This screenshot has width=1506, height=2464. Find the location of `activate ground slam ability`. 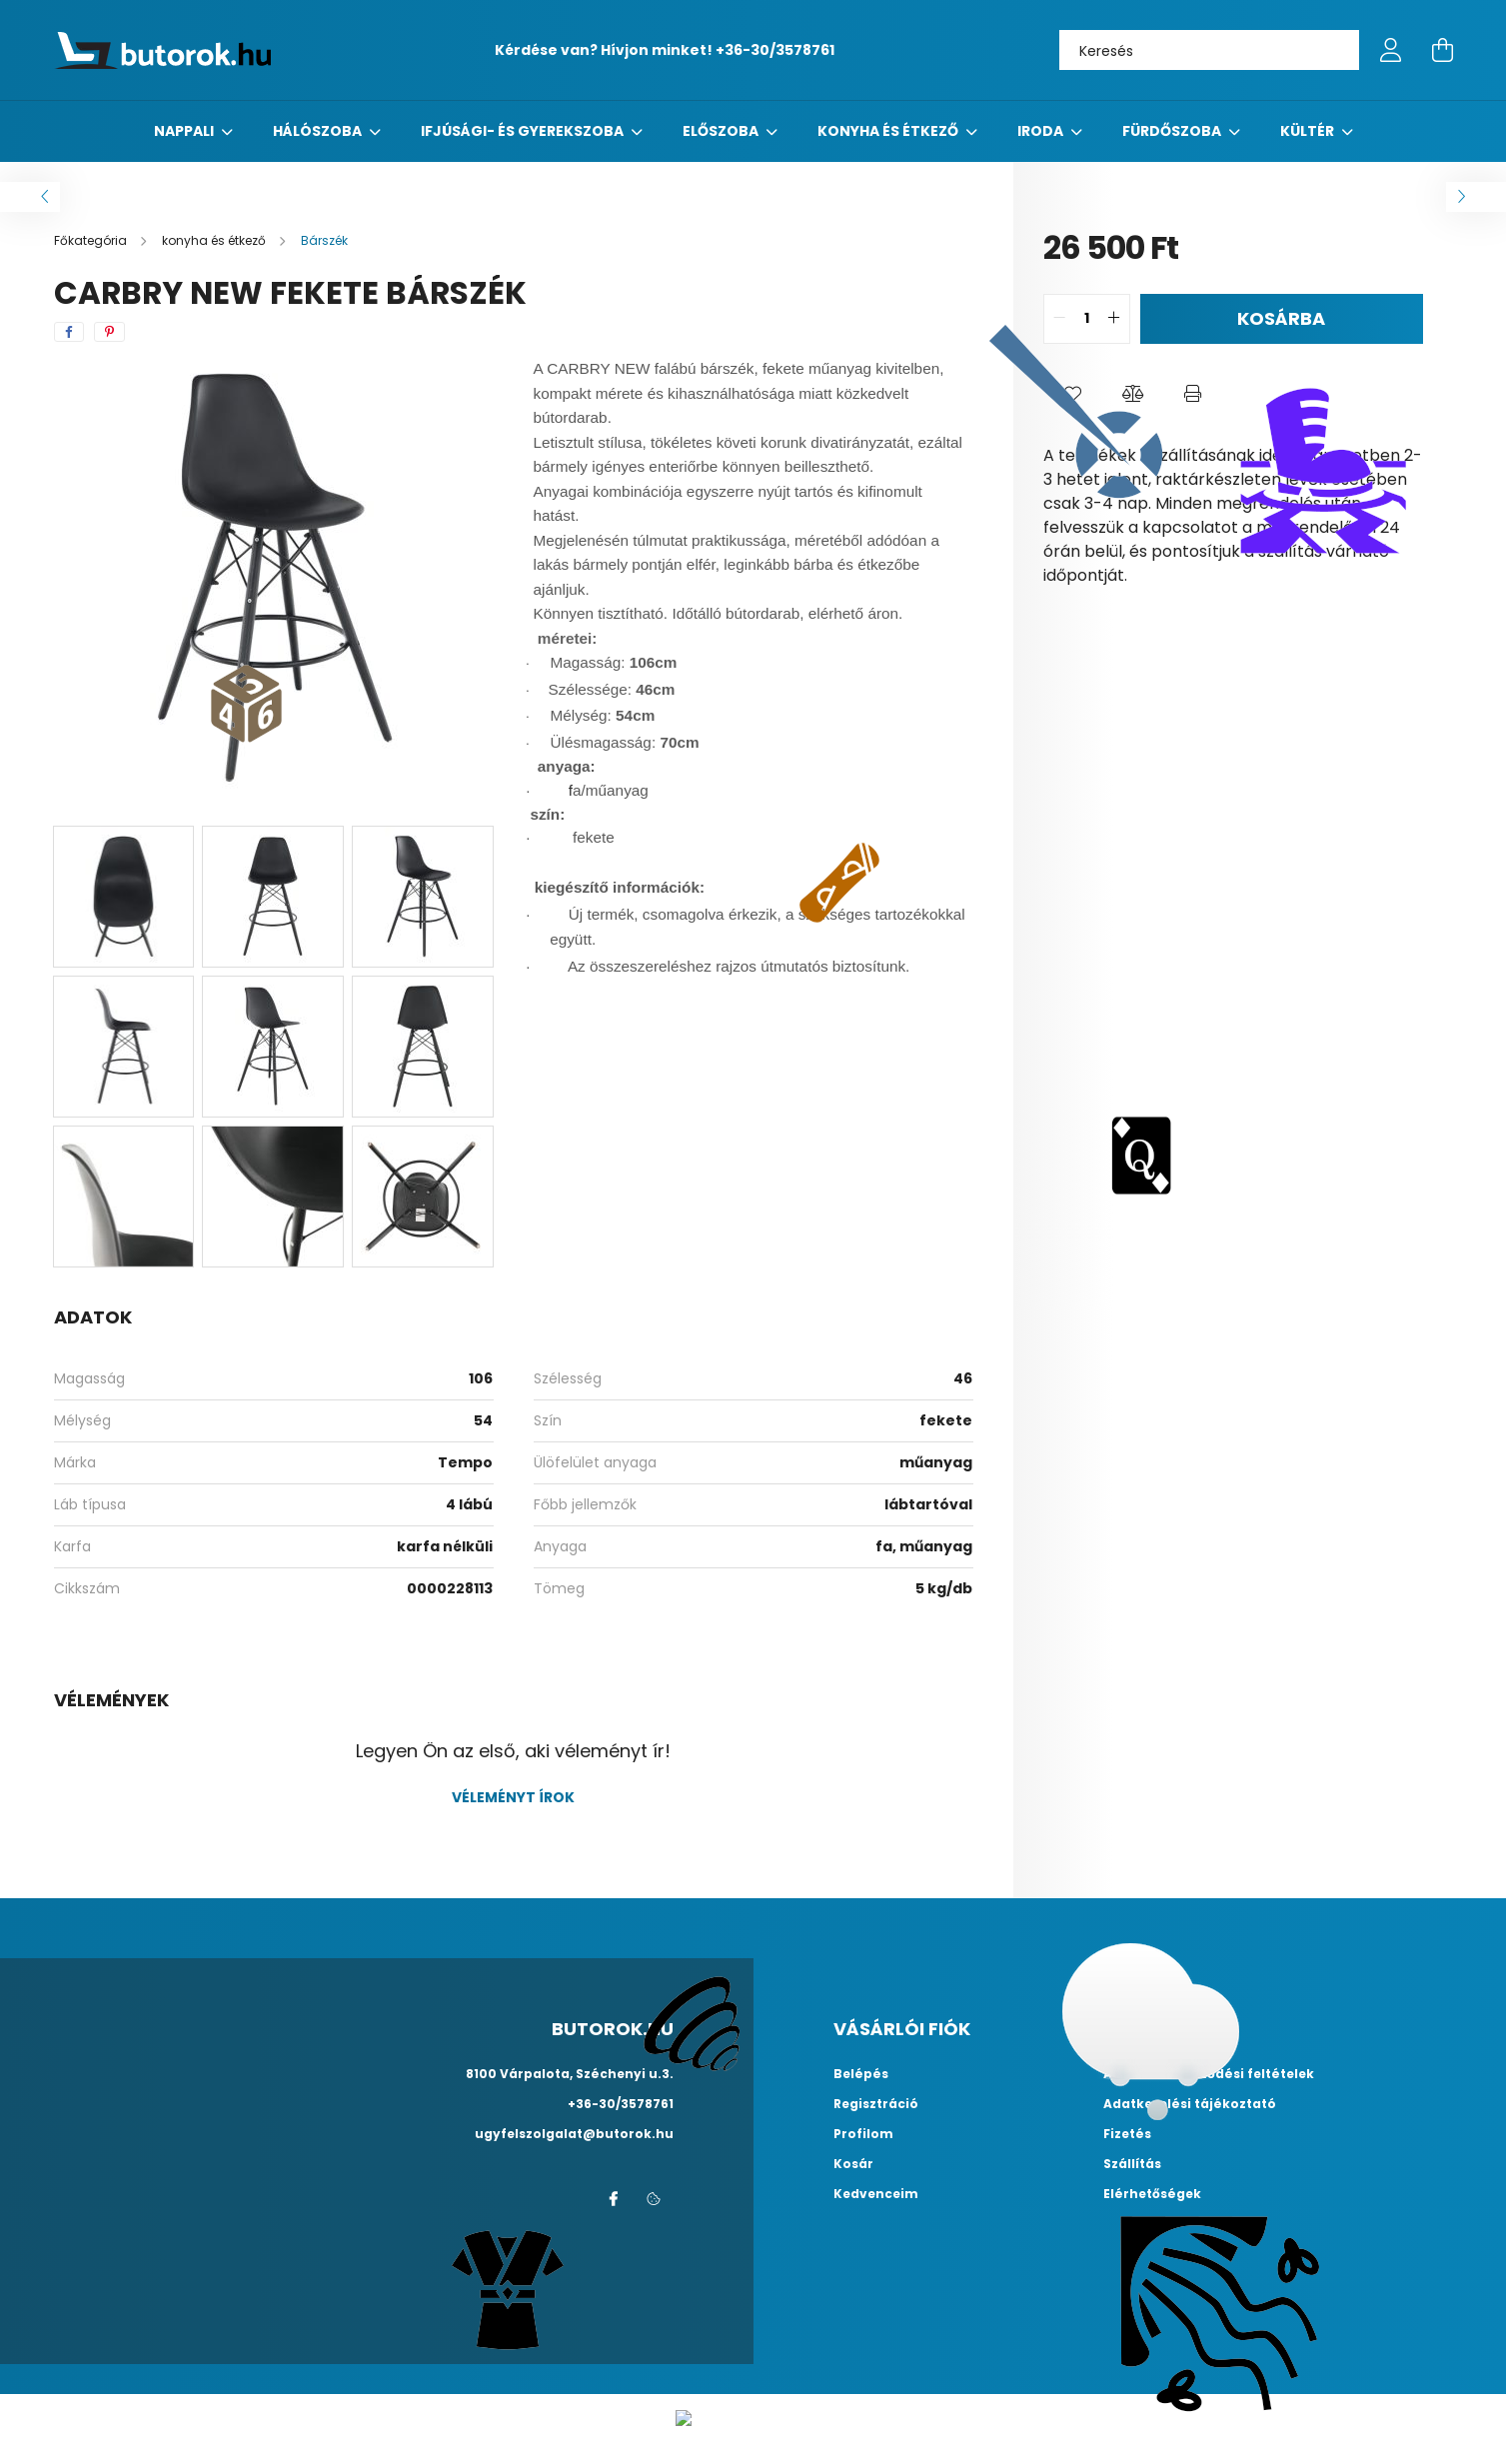

activate ground slam ability is located at coordinates (1323, 470).